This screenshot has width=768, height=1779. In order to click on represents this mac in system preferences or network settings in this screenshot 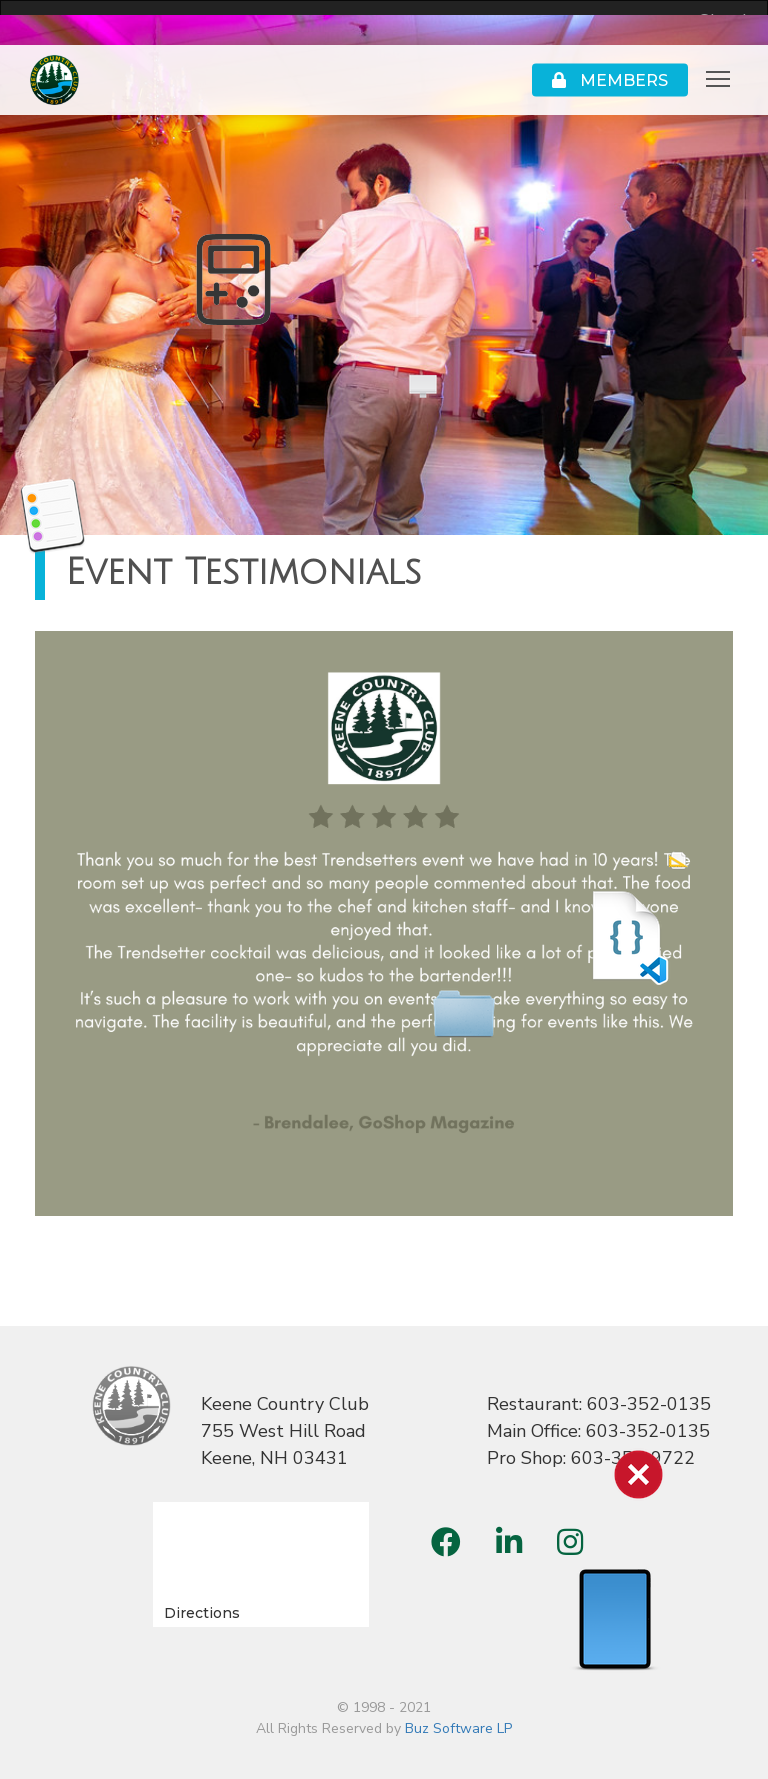, I will do `click(423, 386)`.